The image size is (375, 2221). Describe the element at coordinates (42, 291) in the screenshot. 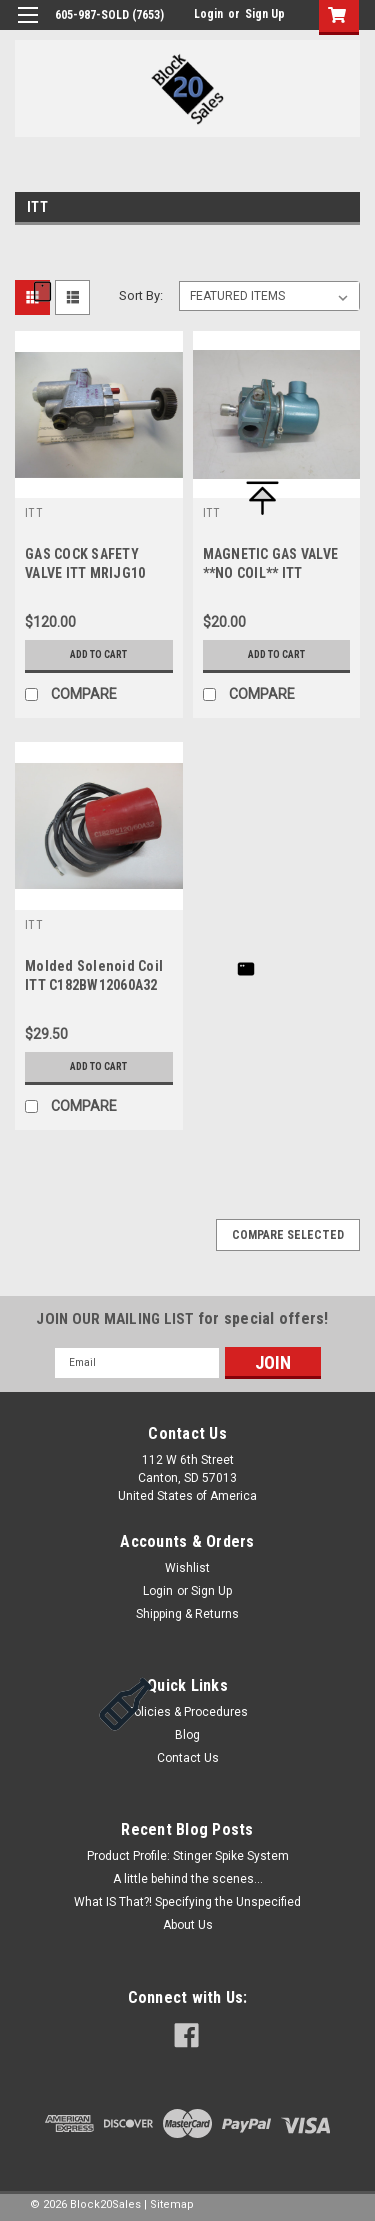

I see `tablet device with front-facing camera` at that location.